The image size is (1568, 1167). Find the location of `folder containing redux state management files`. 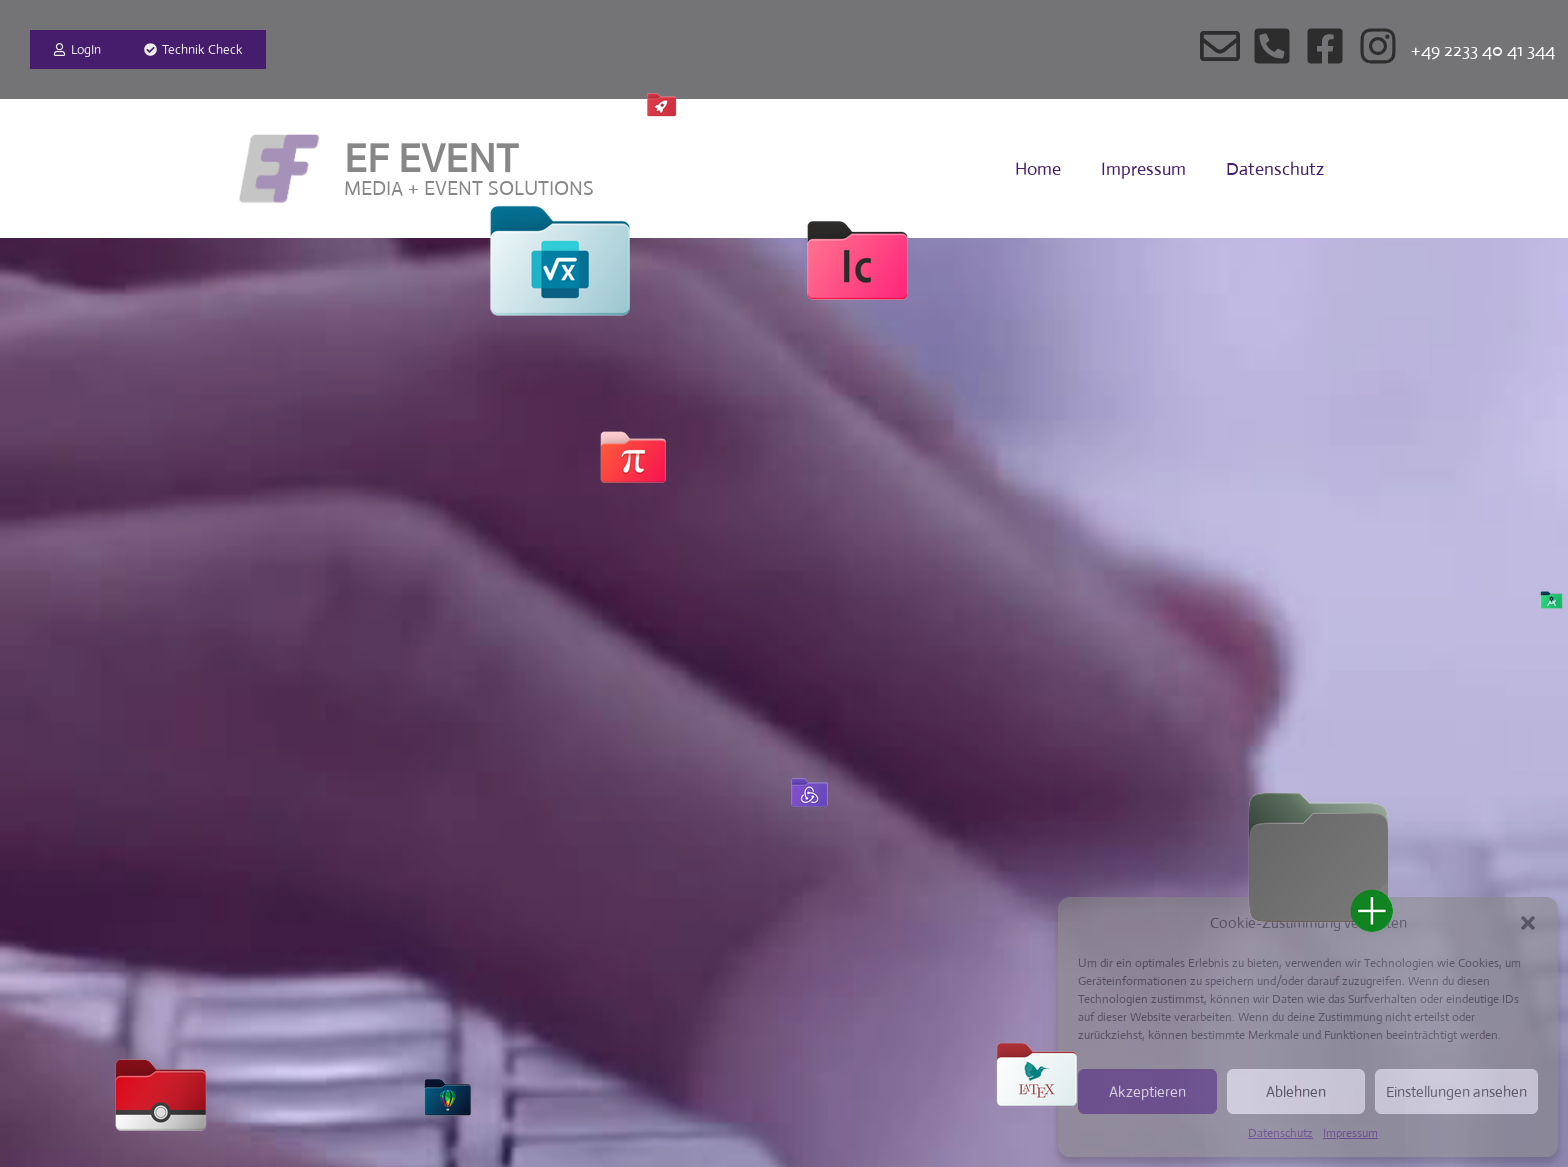

folder containing redux state management files is located at coordinates (809, 793).